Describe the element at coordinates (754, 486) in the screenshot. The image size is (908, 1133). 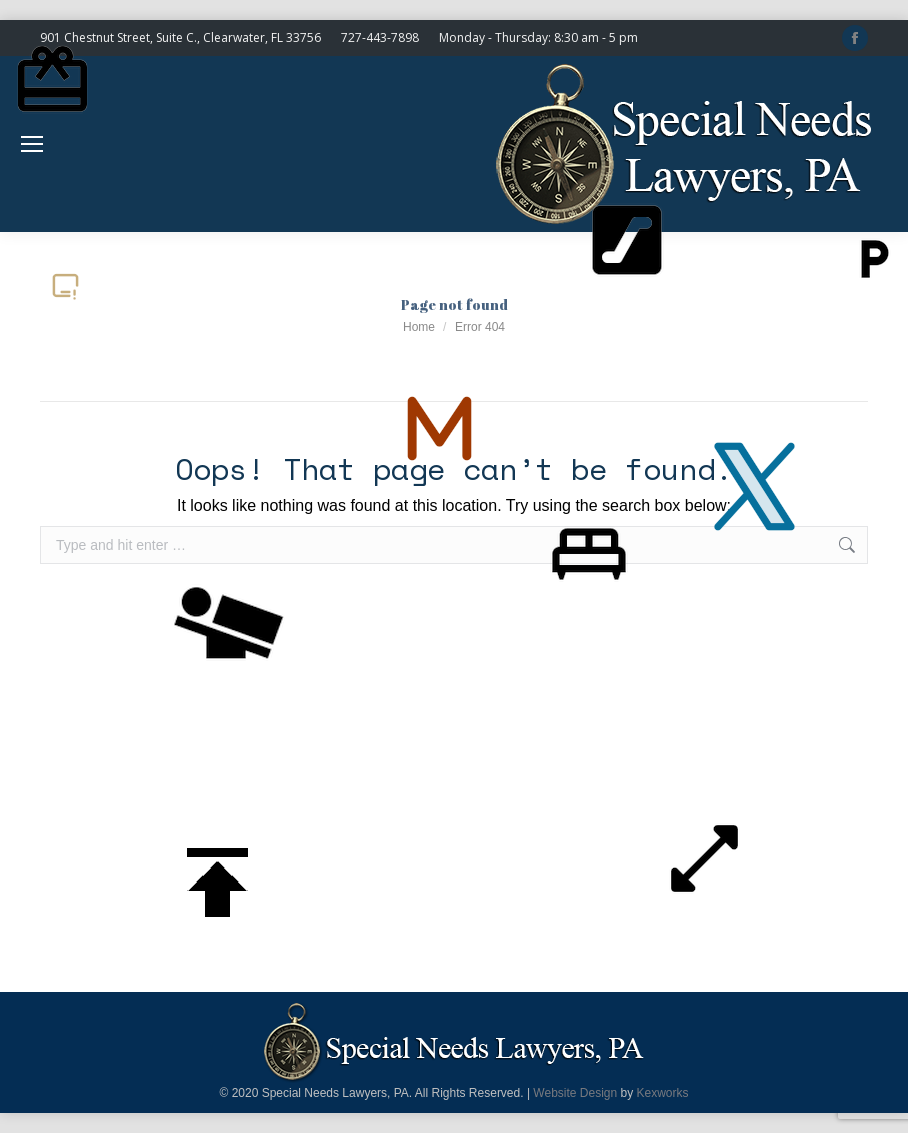
I see `open the X (formerly Twitter) app` at that location.